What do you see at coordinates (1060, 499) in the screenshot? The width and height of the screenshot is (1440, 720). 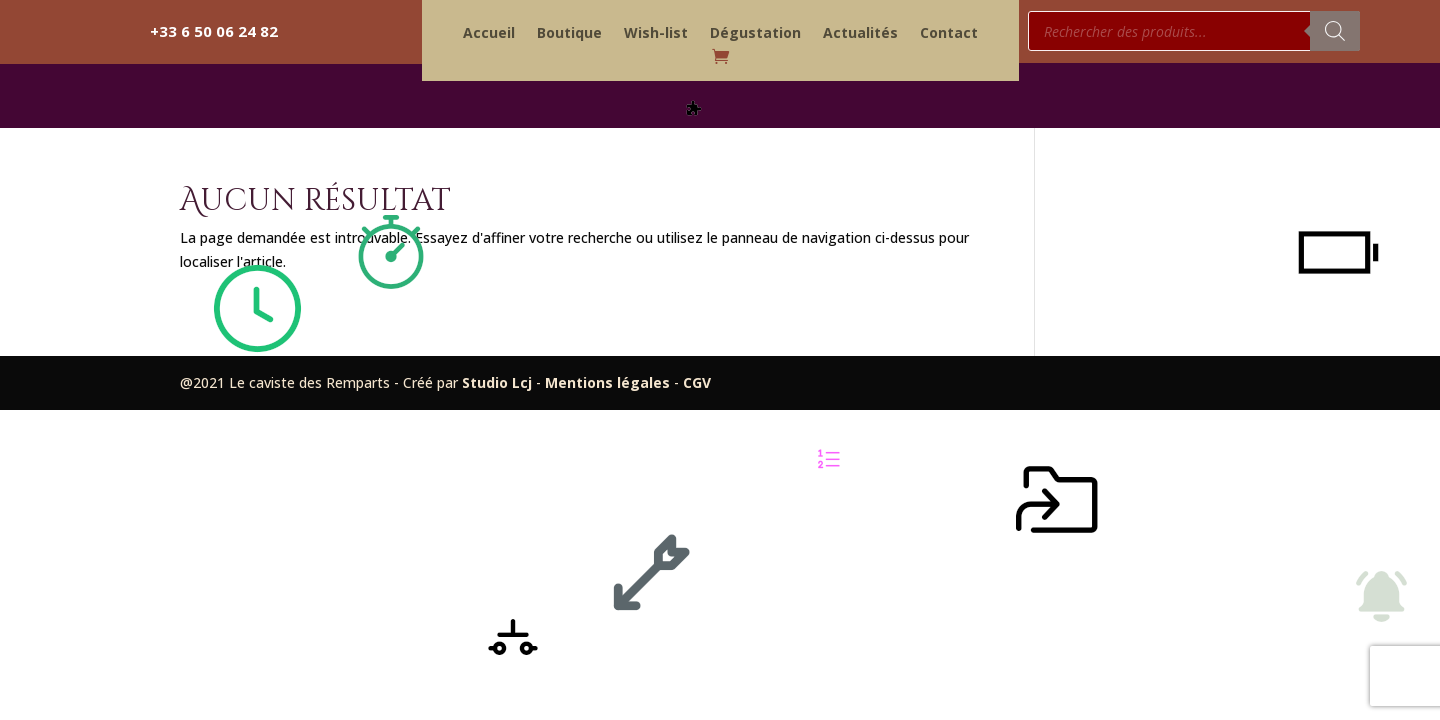 I see `access a linked or shortcut folder` at bounding box center [1060, 499].